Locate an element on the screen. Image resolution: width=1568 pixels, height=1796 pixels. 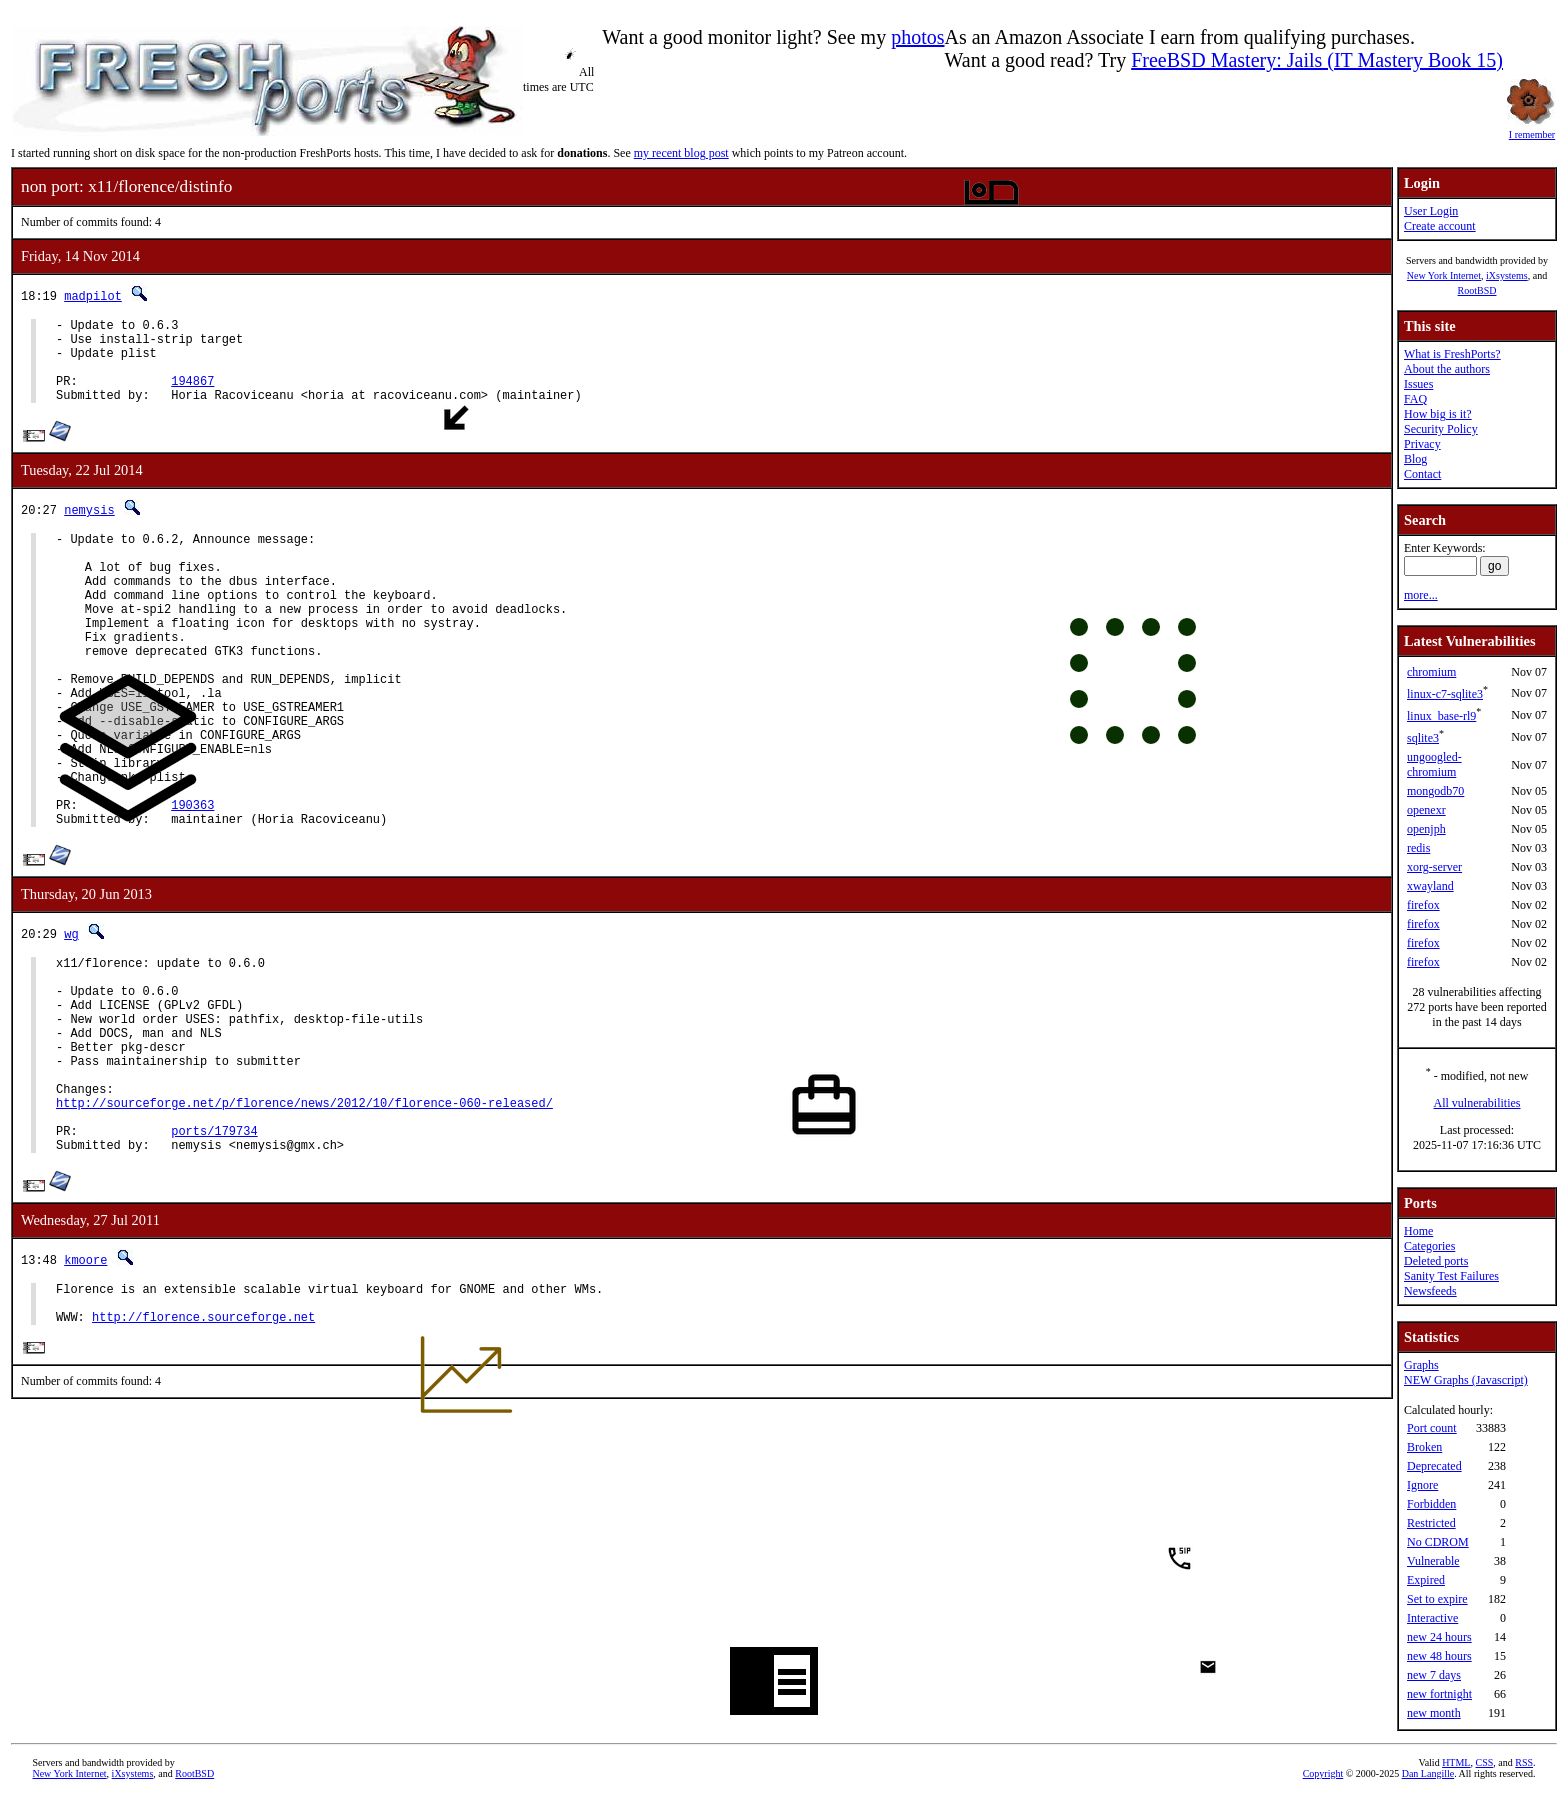
select a private suite seat option is located at coordinates (991, 192).